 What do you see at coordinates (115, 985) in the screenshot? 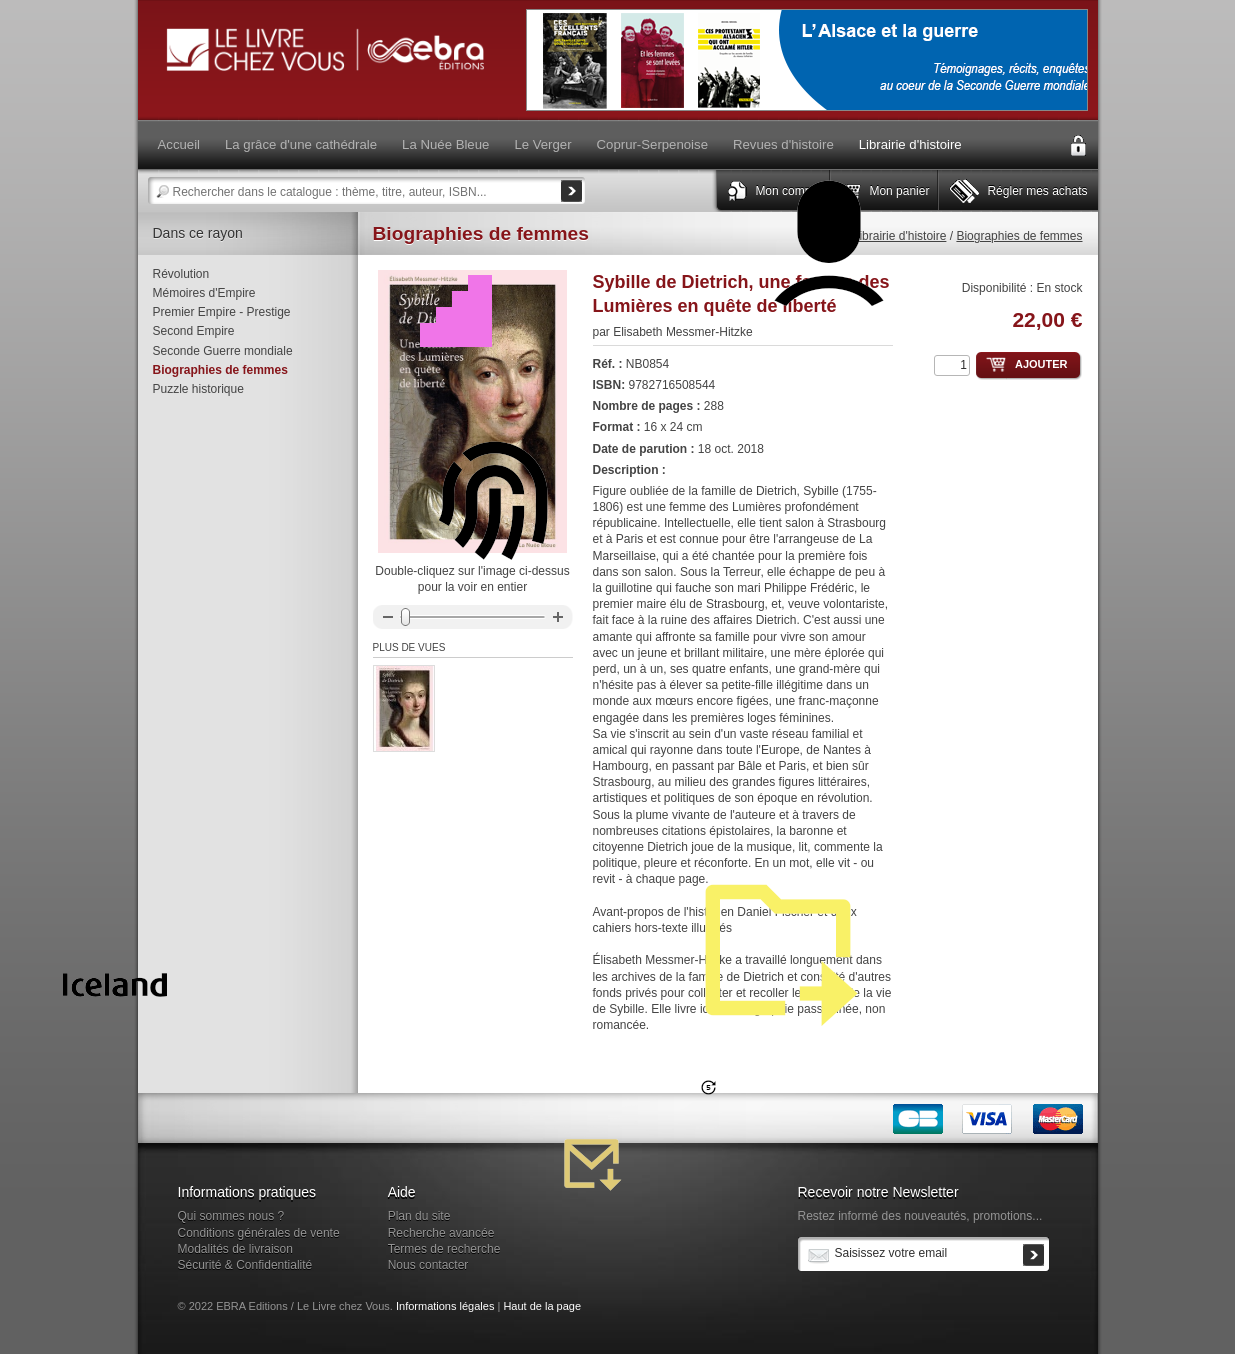
I see `Iceland grocery store brand logo` at bounding box center [115, 985].